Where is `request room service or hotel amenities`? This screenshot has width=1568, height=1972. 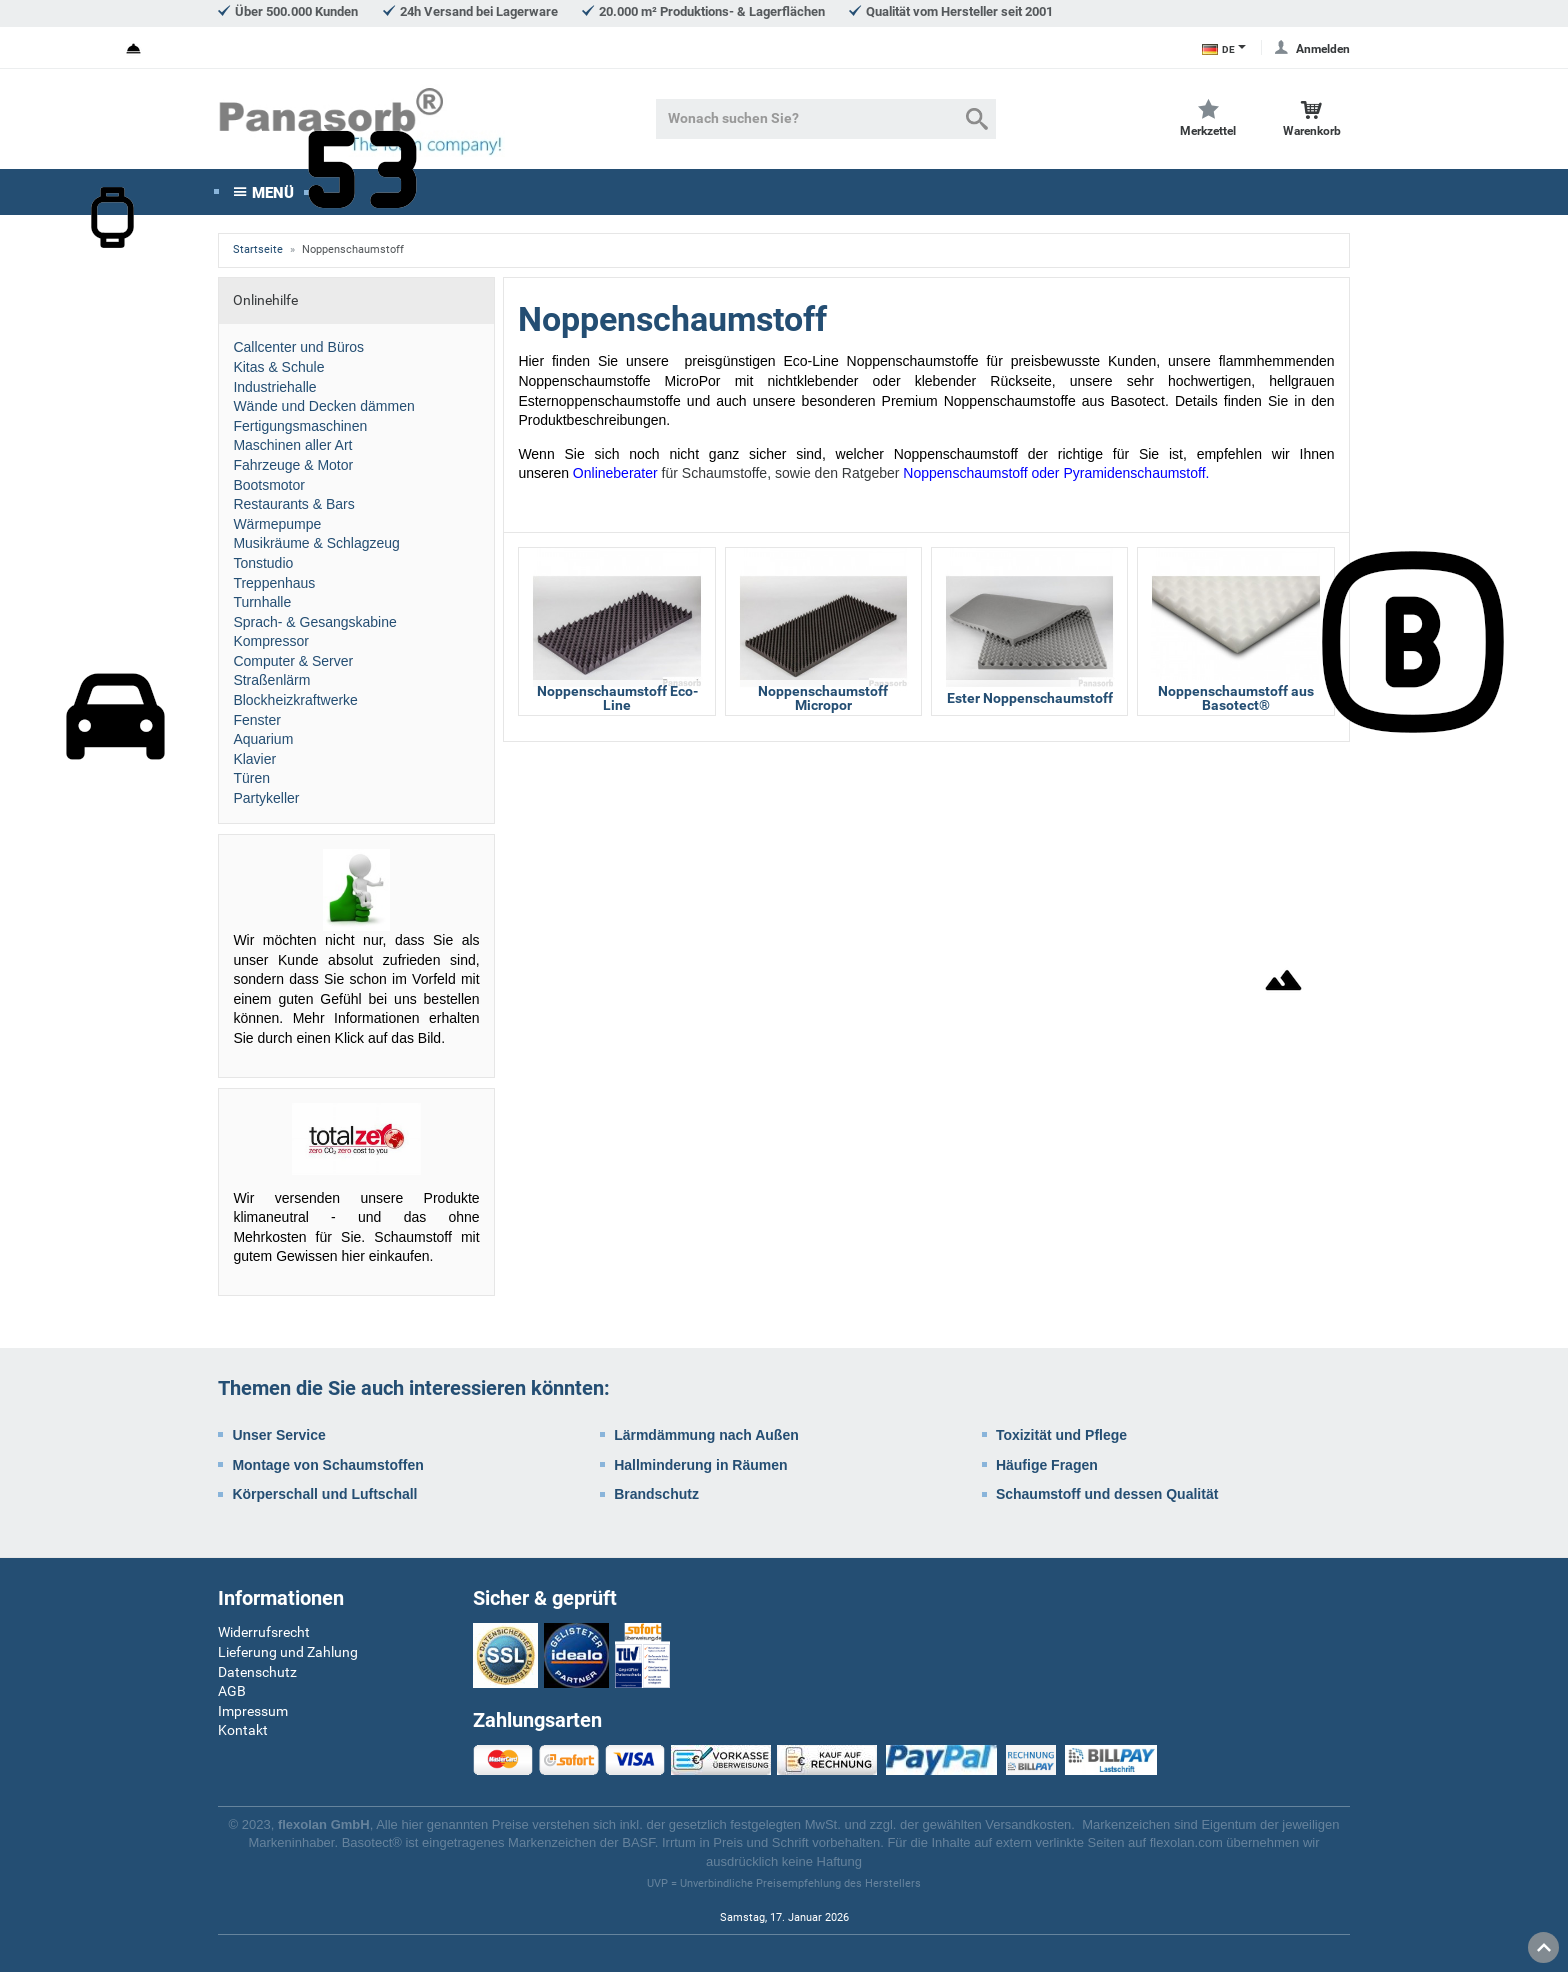 request room service or hotel amenities is located at coordinates (133, 48).